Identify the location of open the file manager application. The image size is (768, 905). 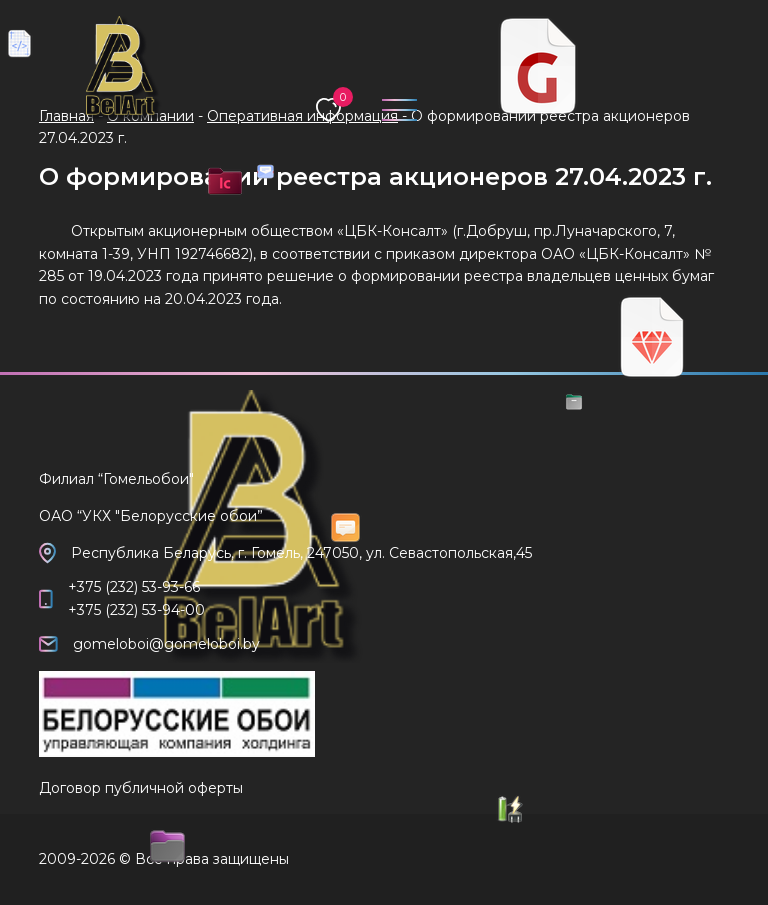
(574, 402).